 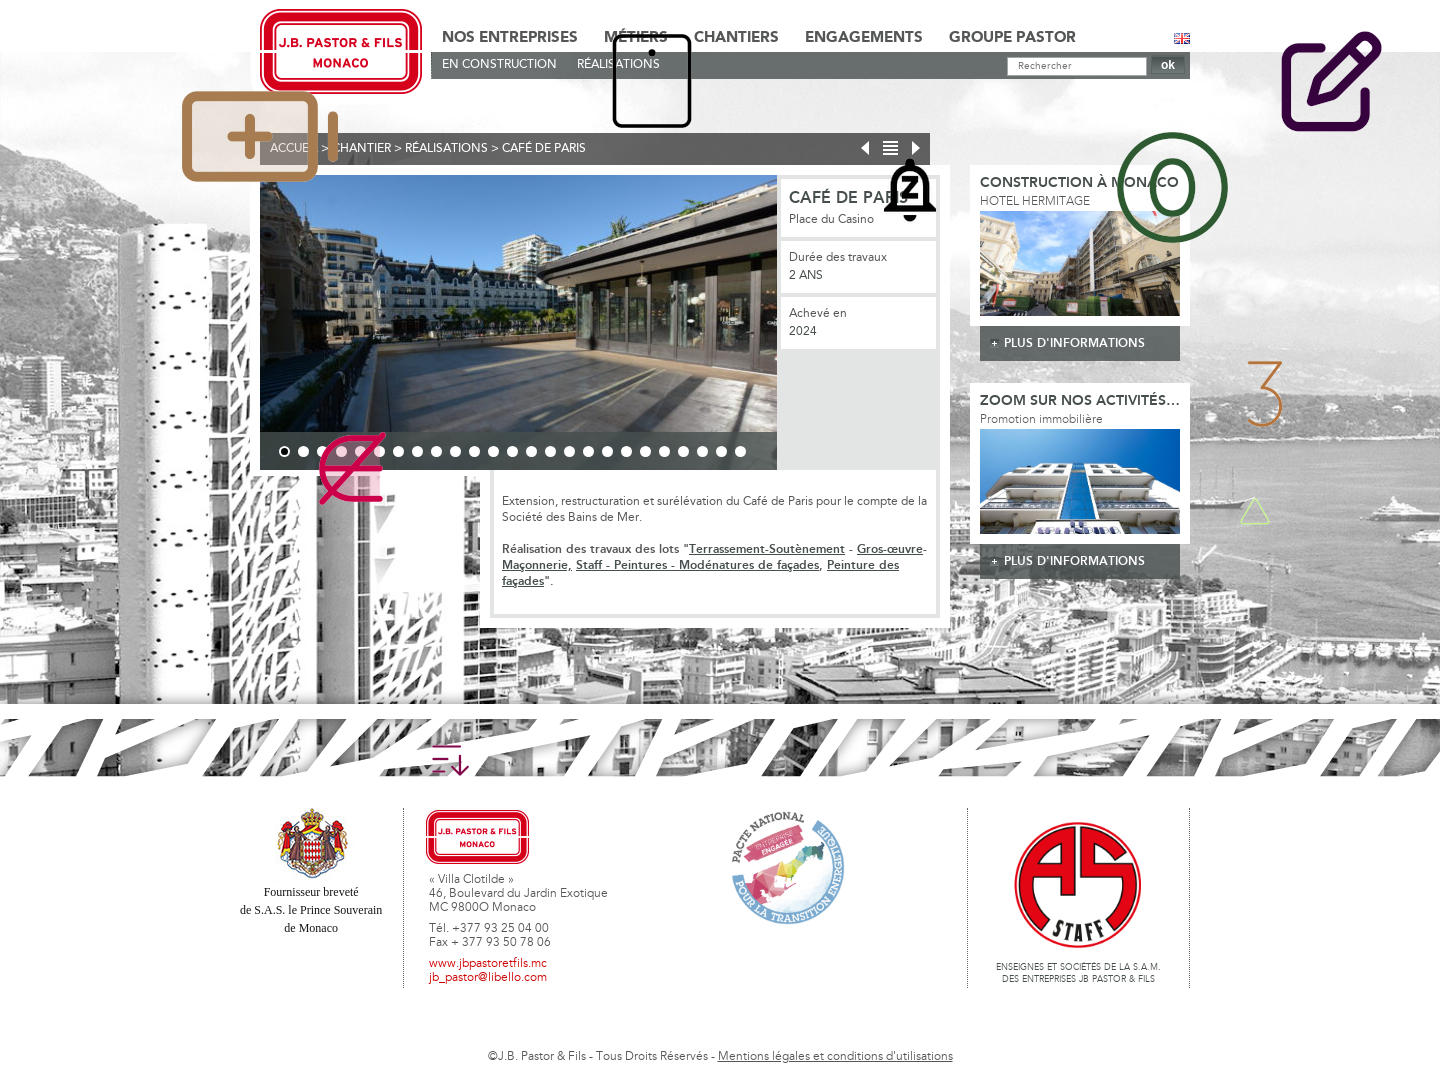 I want to click on add or extend battery life, so click(x=257, y=136).